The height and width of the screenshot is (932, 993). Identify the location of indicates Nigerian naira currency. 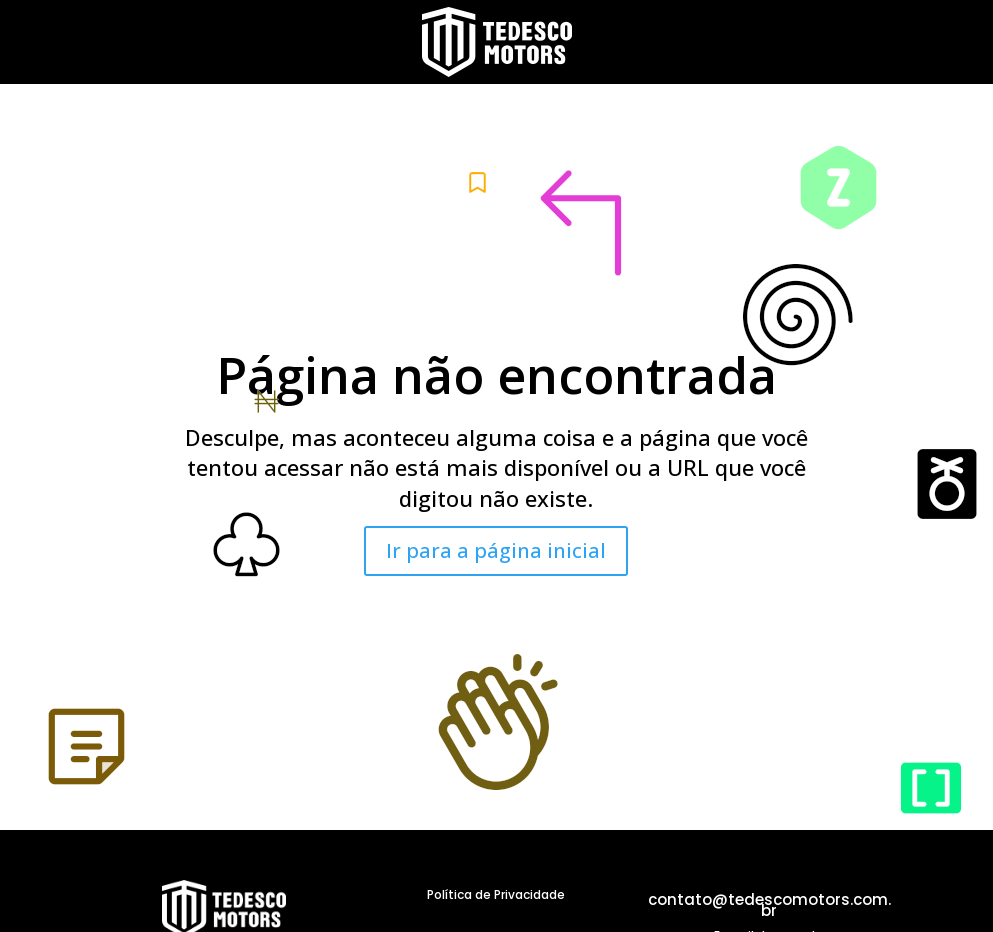
(266, 401).